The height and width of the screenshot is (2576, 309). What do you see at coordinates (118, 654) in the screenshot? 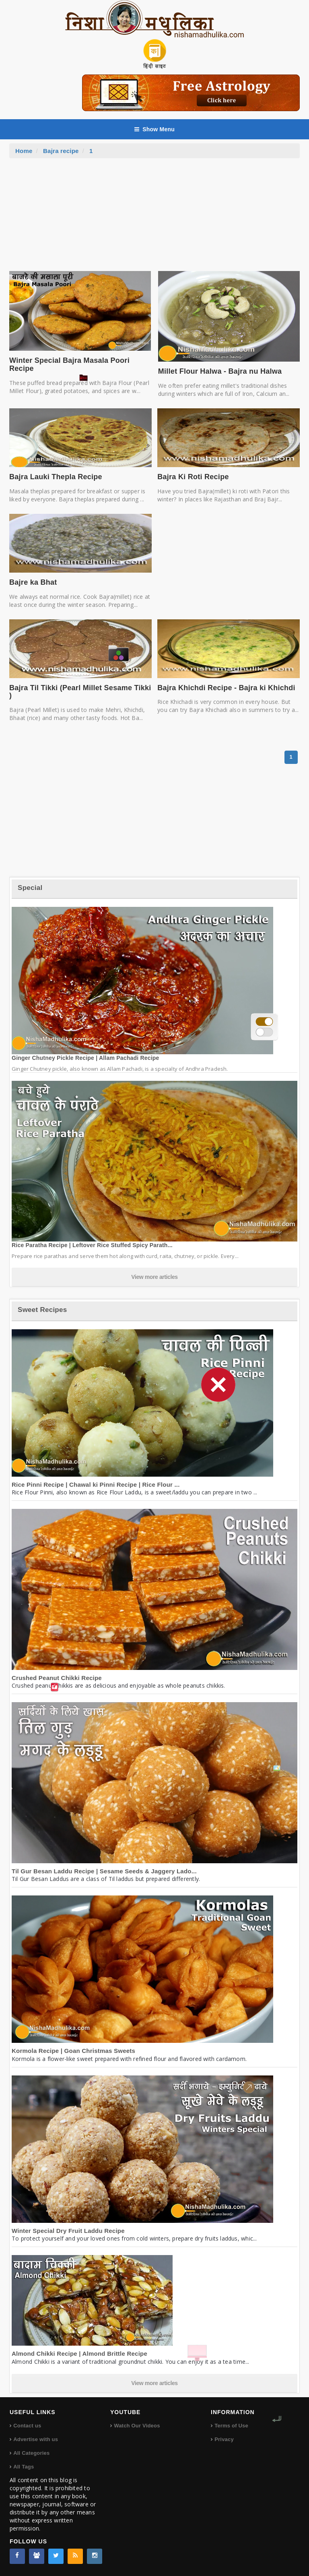
I see `open julia programming language project folder` at bounding box center [118, 654].